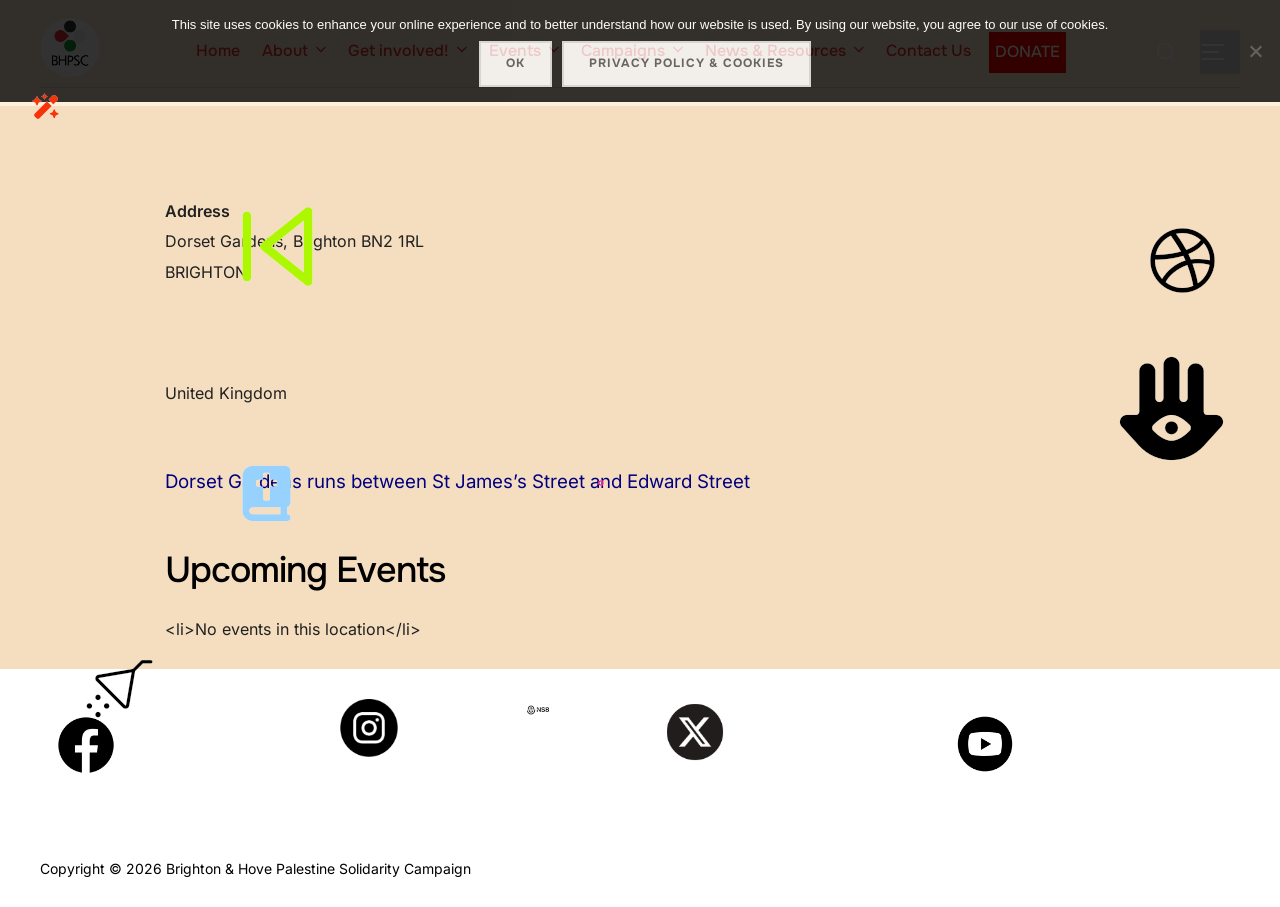 The height and width of the screenshot is (907, 1280). Describe the element at coordinates (277, 246) in the screenshot. I see `skip to previous track` at that location.